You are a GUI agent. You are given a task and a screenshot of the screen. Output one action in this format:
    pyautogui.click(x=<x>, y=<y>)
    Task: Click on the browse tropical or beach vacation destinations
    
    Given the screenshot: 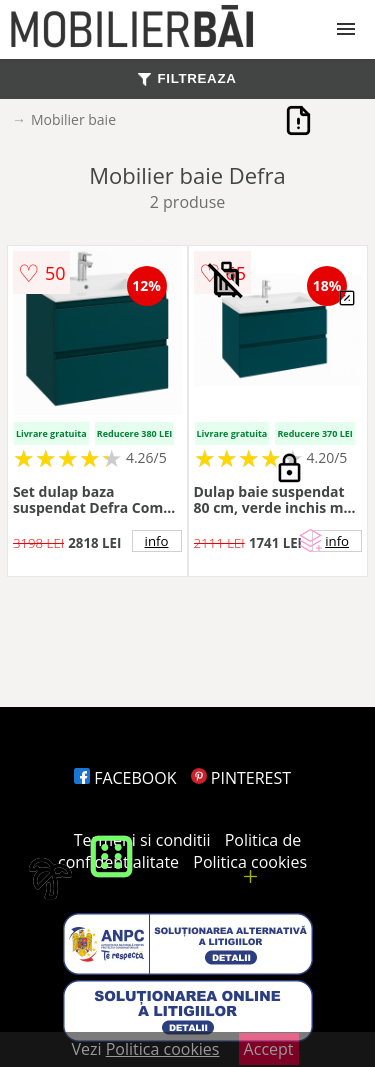 What is the action you would take?
    pyautogui.click(x=50, y=877)
    